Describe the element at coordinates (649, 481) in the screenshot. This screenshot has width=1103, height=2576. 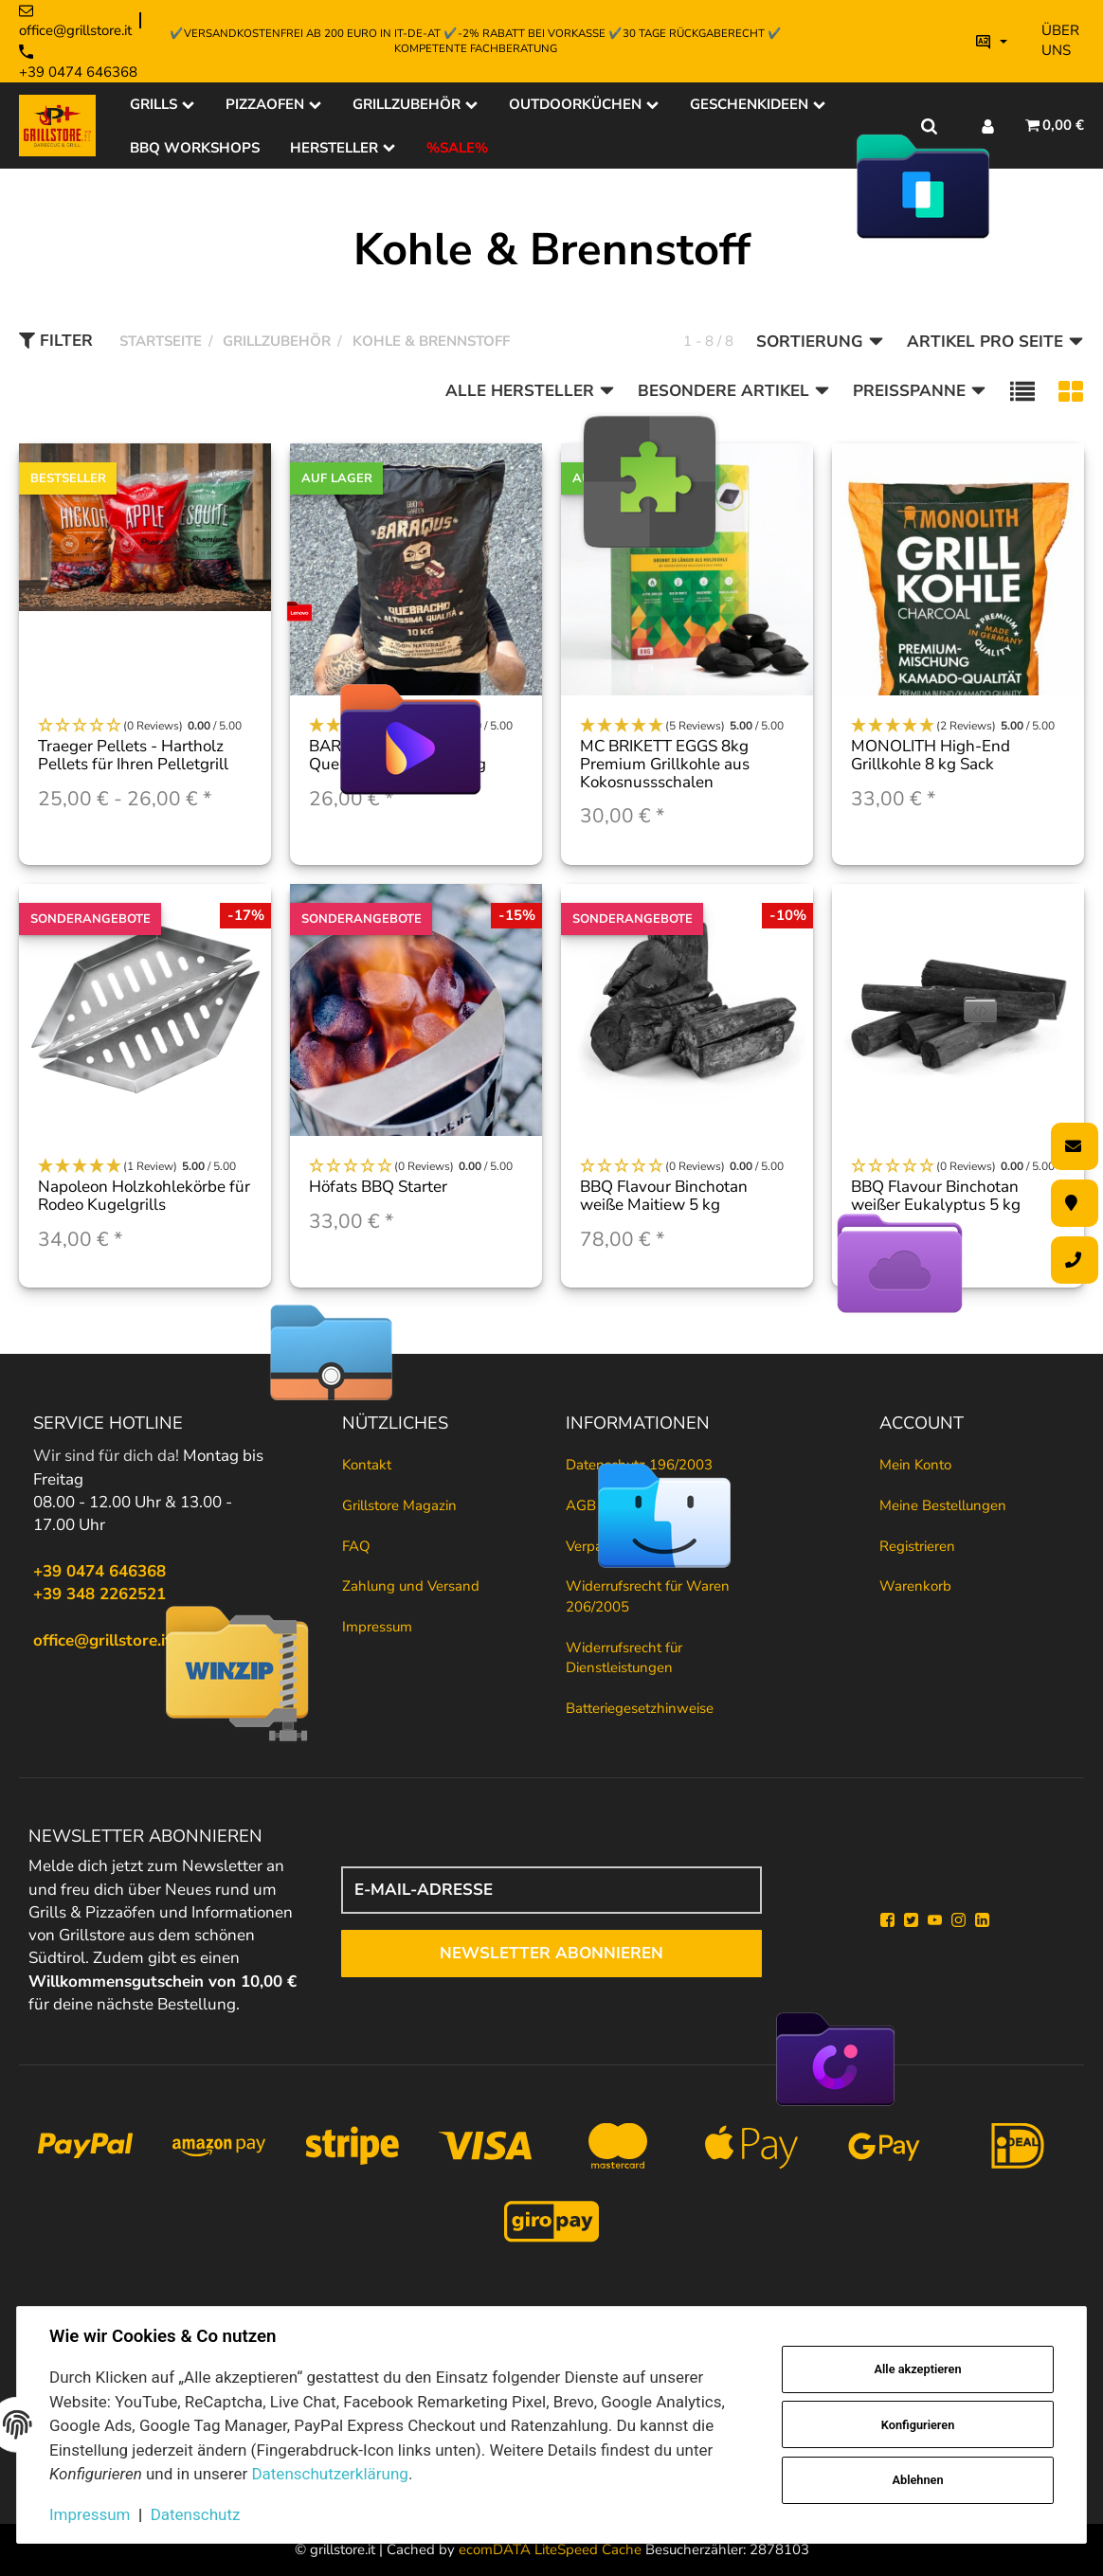
I see `browse or manage system add-ons` at that location.